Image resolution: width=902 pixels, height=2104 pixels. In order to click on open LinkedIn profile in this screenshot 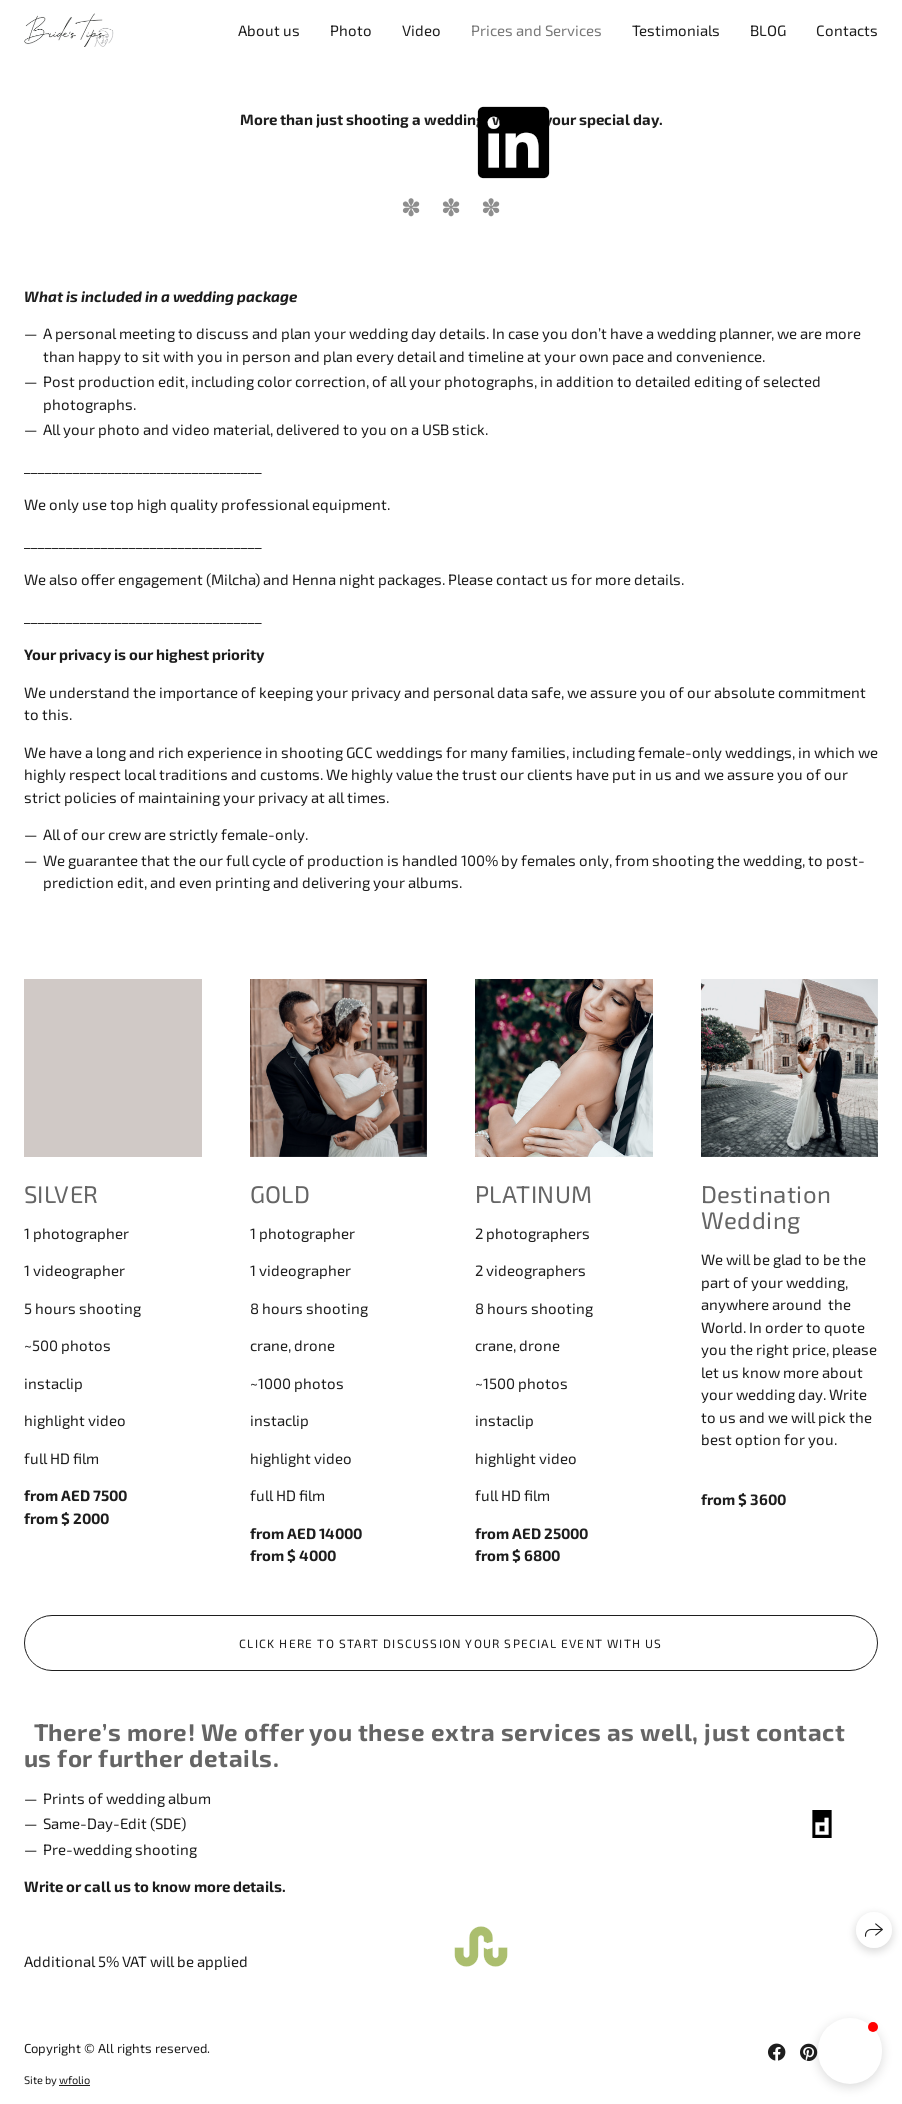, I will do `click(513, 142)`.